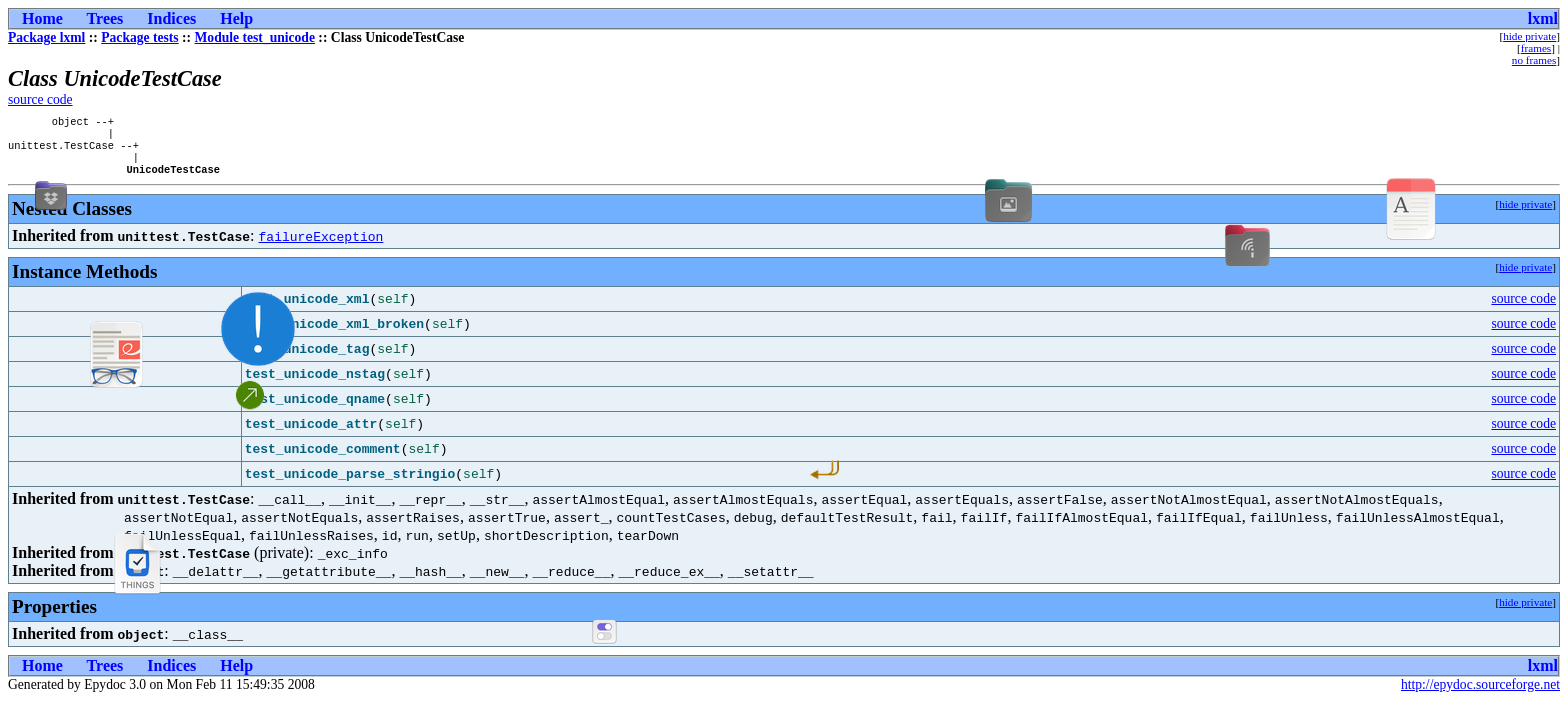 The width and height of the screenshot is (1568, 720). Describe the element at coordinates (51, 195) in the screenshot. I see `open your dropbox synced folder` at that location.